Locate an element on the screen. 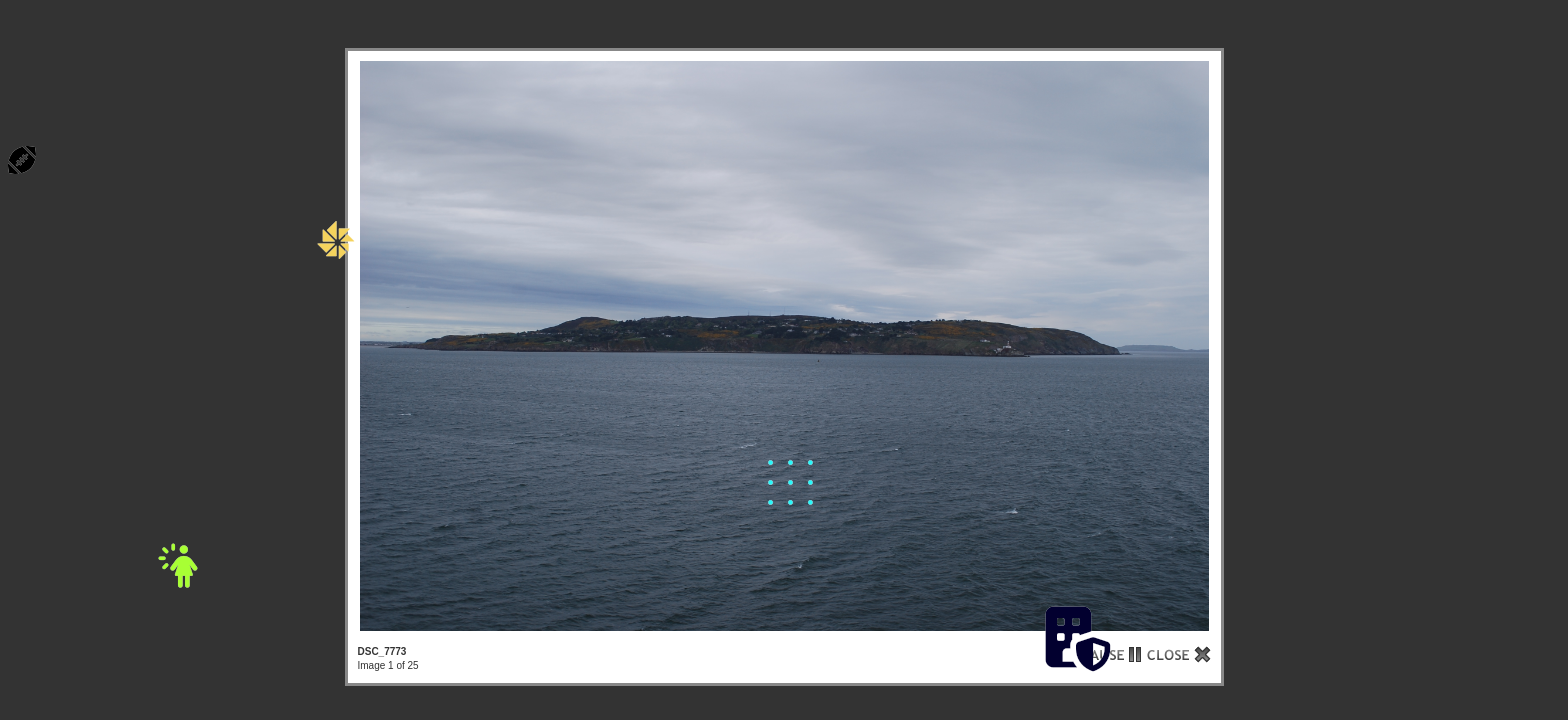 This screenshot has width=1568, height=720. open files by pinwheel app is located at coordinates (336, 240).